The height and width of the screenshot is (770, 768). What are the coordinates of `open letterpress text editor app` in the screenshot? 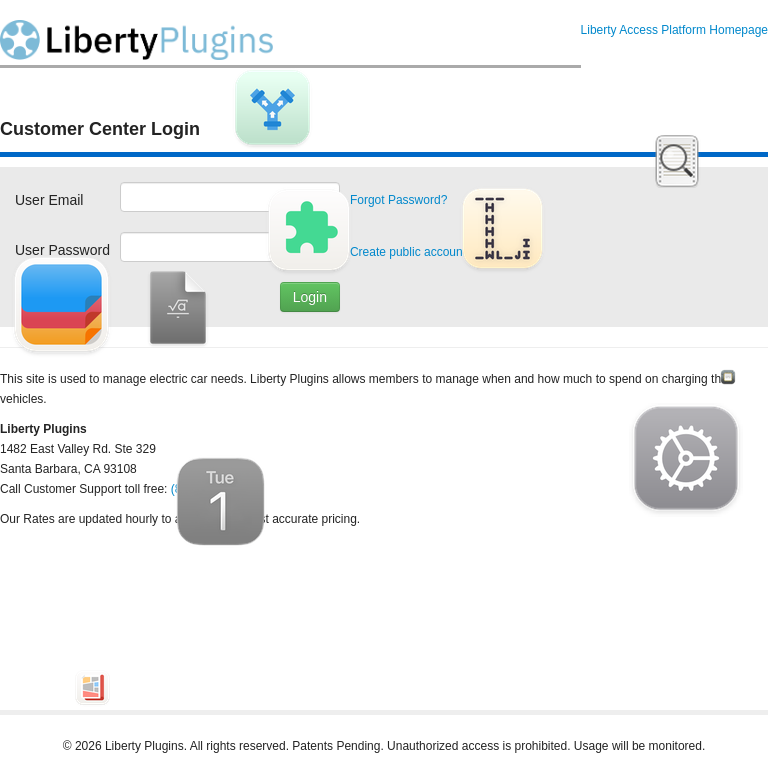 It's located at (502, 228).